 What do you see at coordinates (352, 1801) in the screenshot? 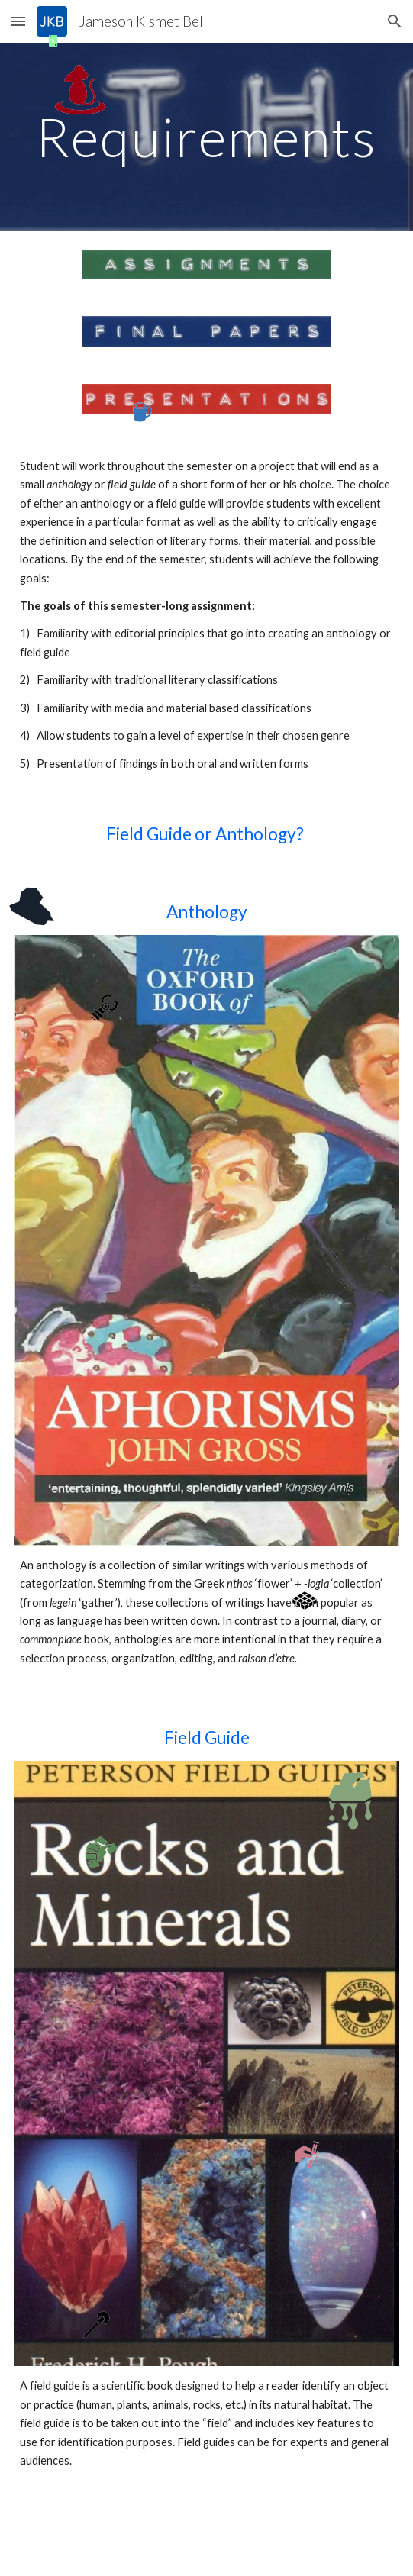
I see `indicates a cave or cavern environment` at bounding box center [352, 1801].